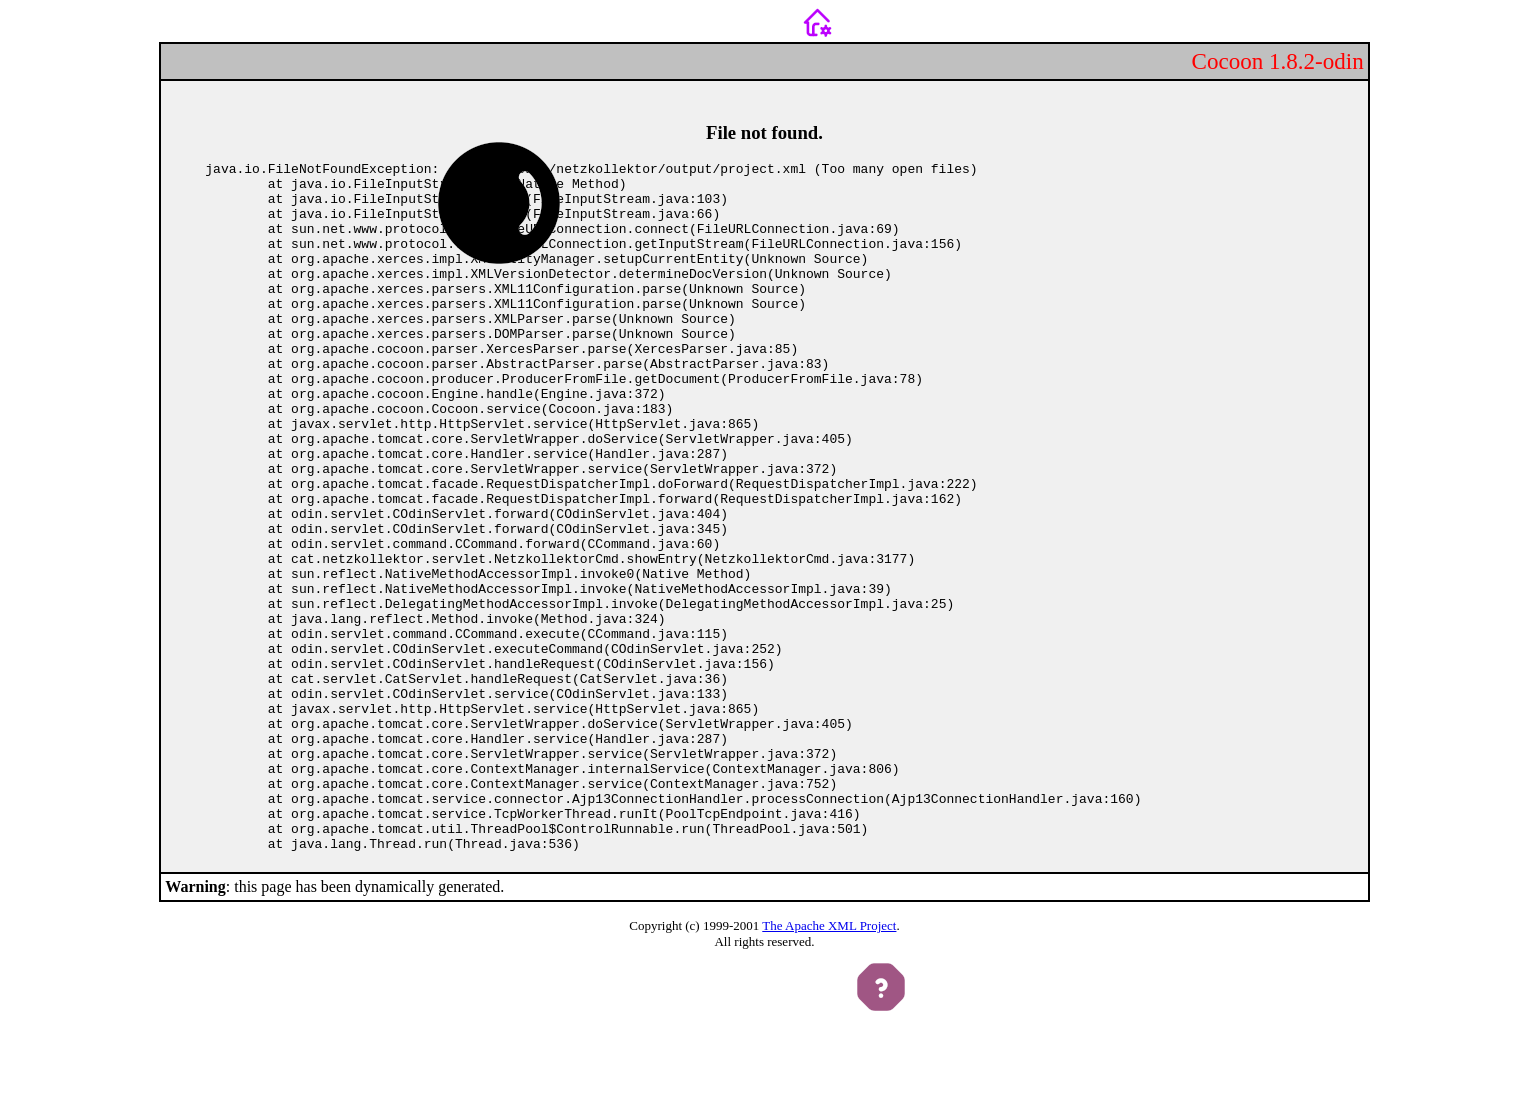 The width and height of the screenshot is (1529, 1104). I want to click on apply inner shadow effect to the right side, so click(499, 203).